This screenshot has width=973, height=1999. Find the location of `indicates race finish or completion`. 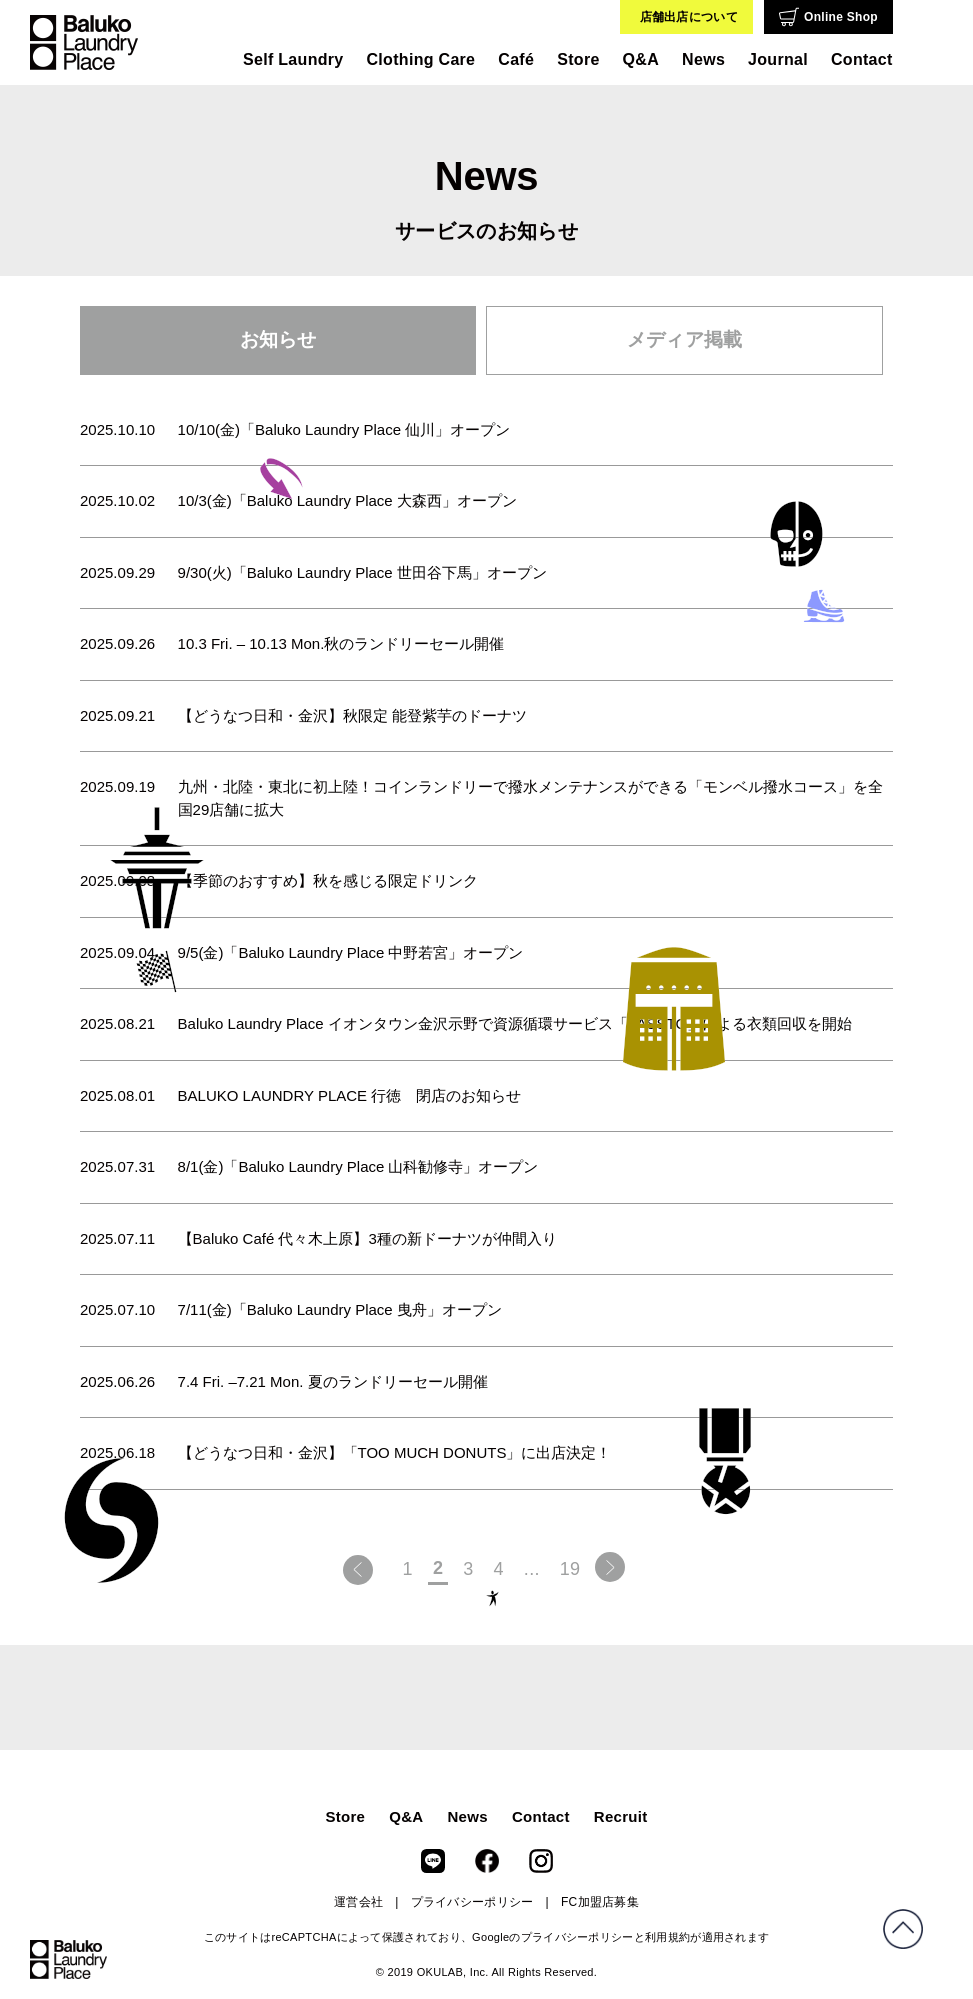

indicates race finish or completion is located at coordinates (156, 971).